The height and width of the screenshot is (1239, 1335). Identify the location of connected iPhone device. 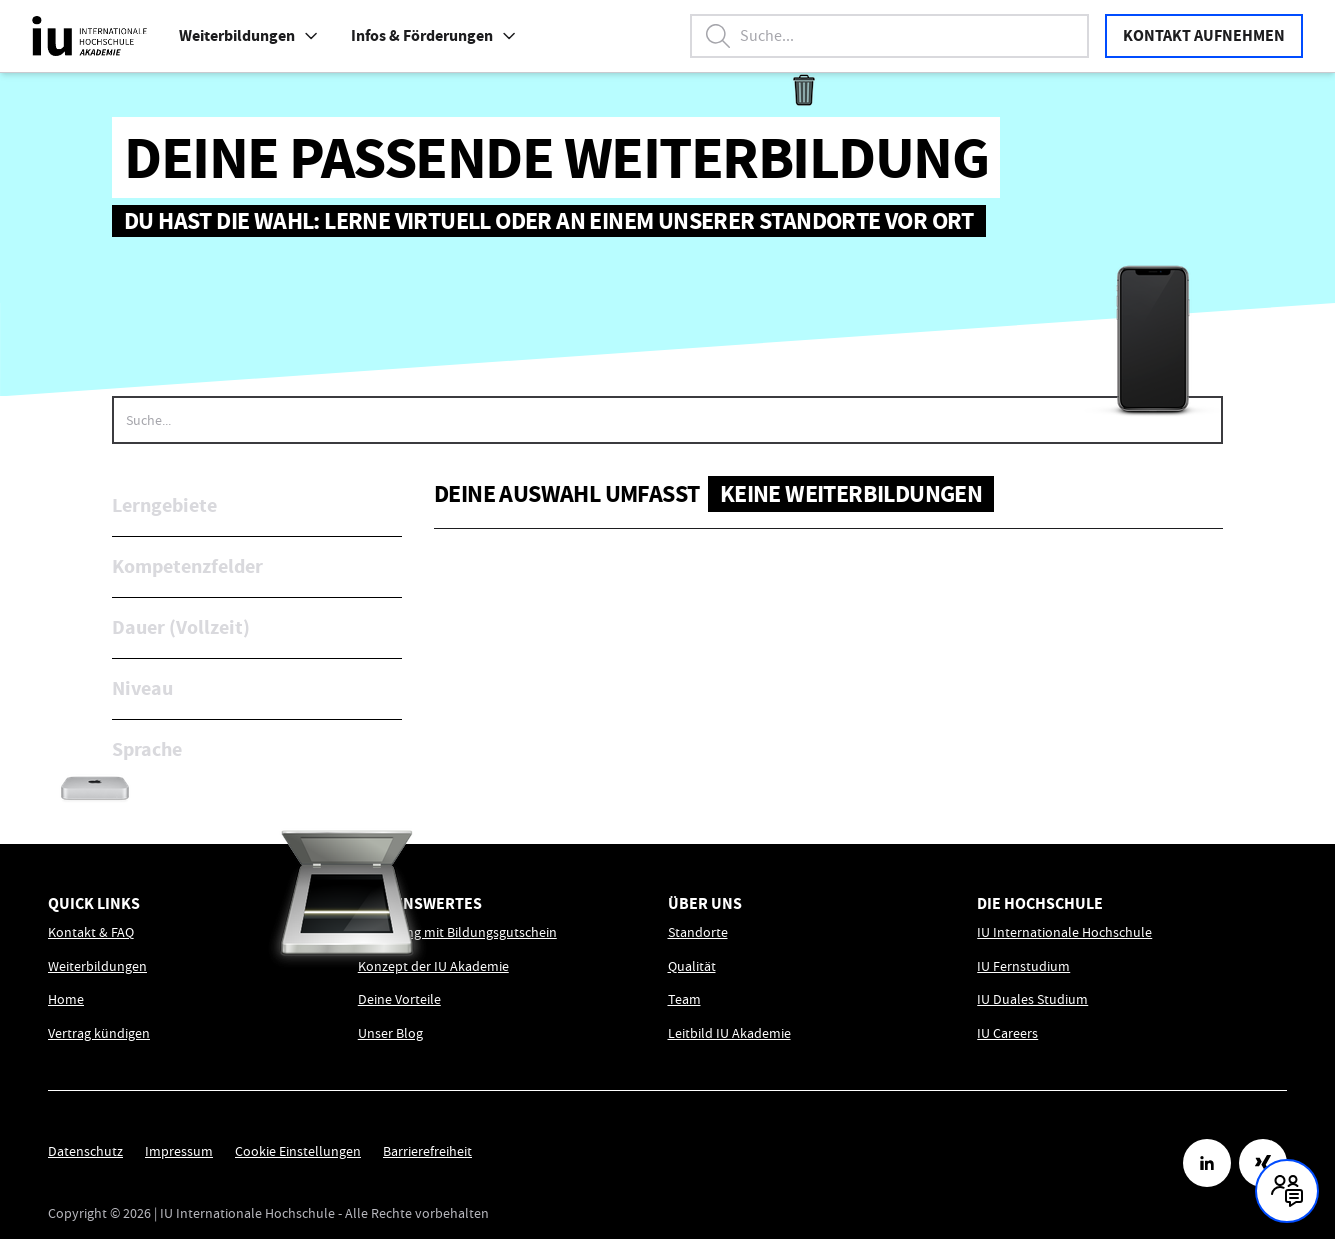
(1153, 341).